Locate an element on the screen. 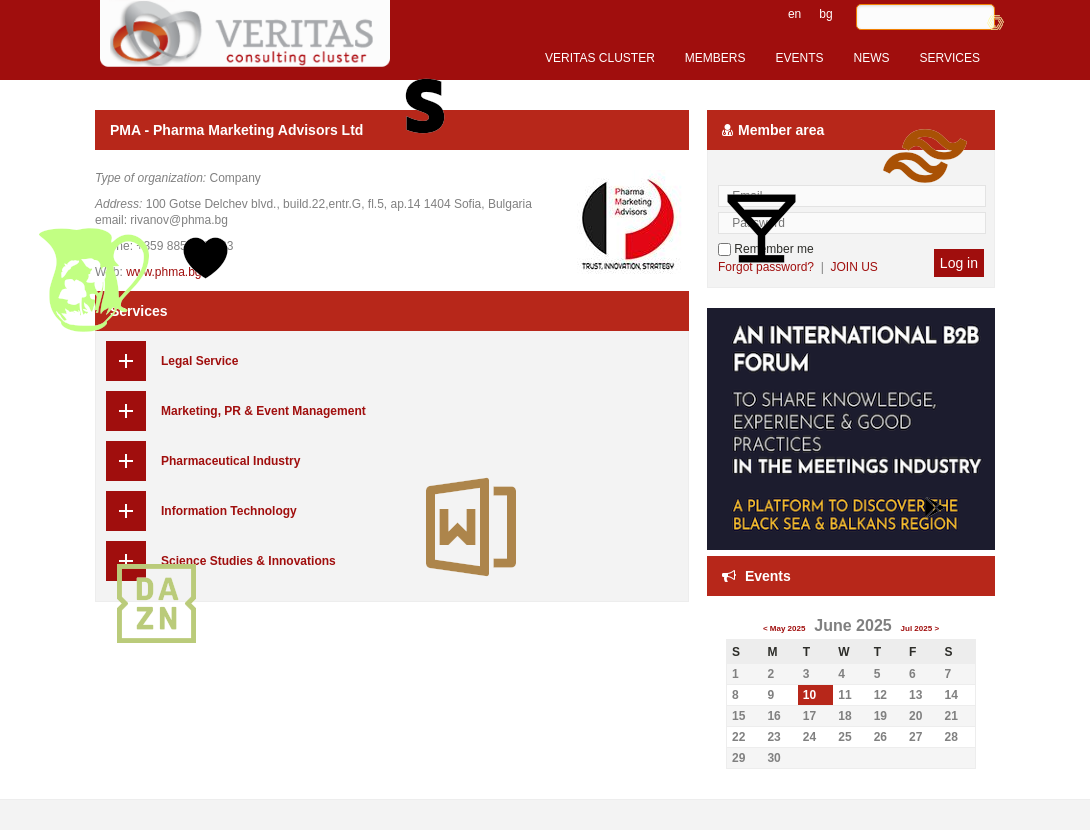 This screenshot has width=1090, height=830. add to favorites is located at coordinates (205, 257).